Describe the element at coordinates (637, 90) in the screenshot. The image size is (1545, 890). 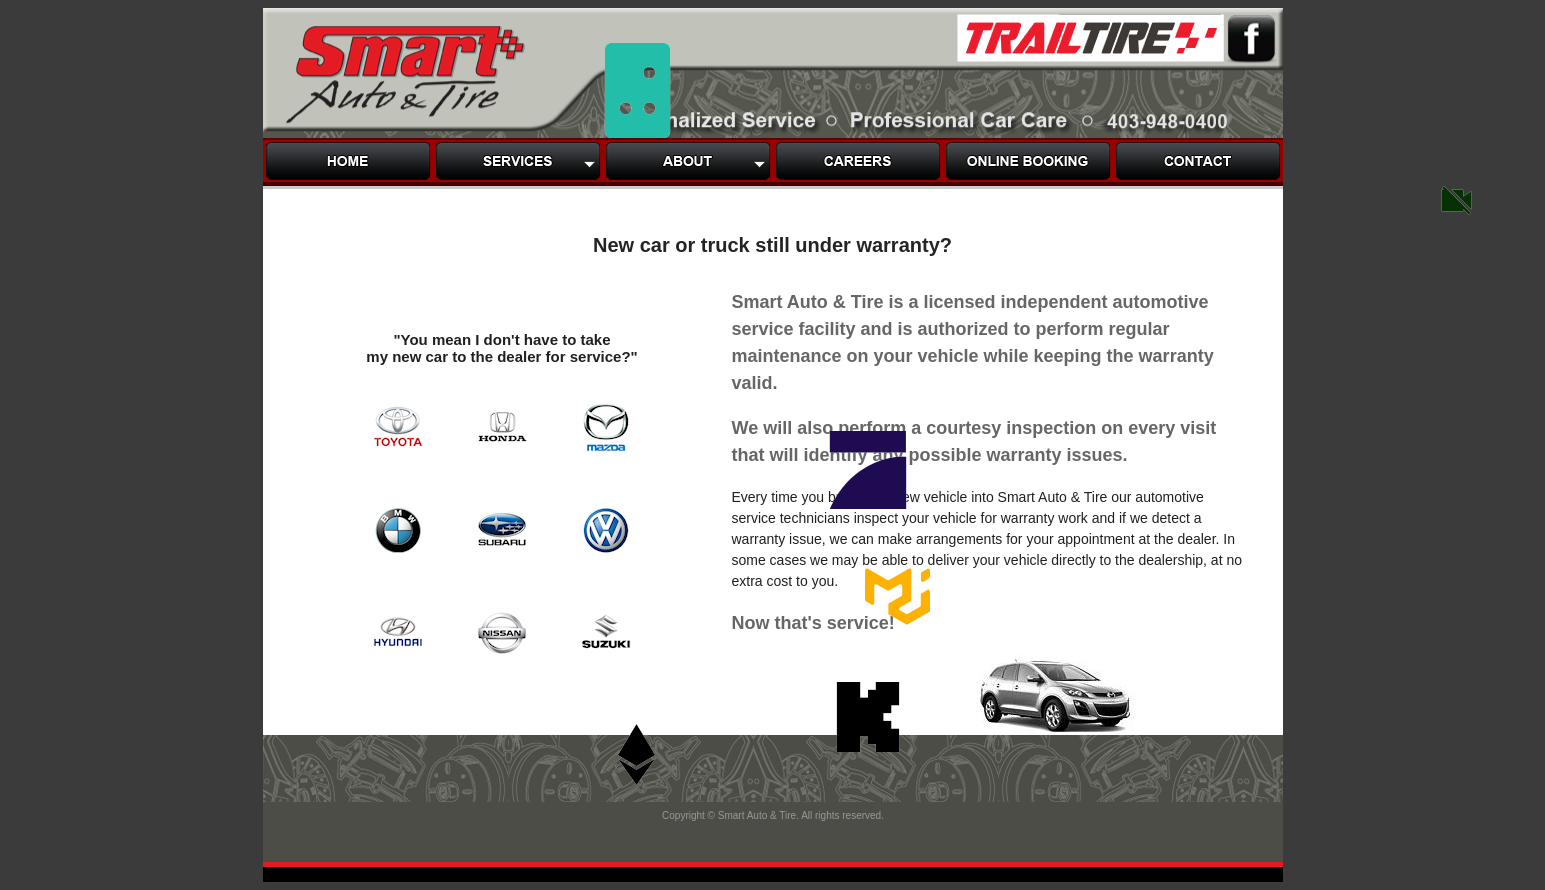
I see `jovian platform logo` at that location.